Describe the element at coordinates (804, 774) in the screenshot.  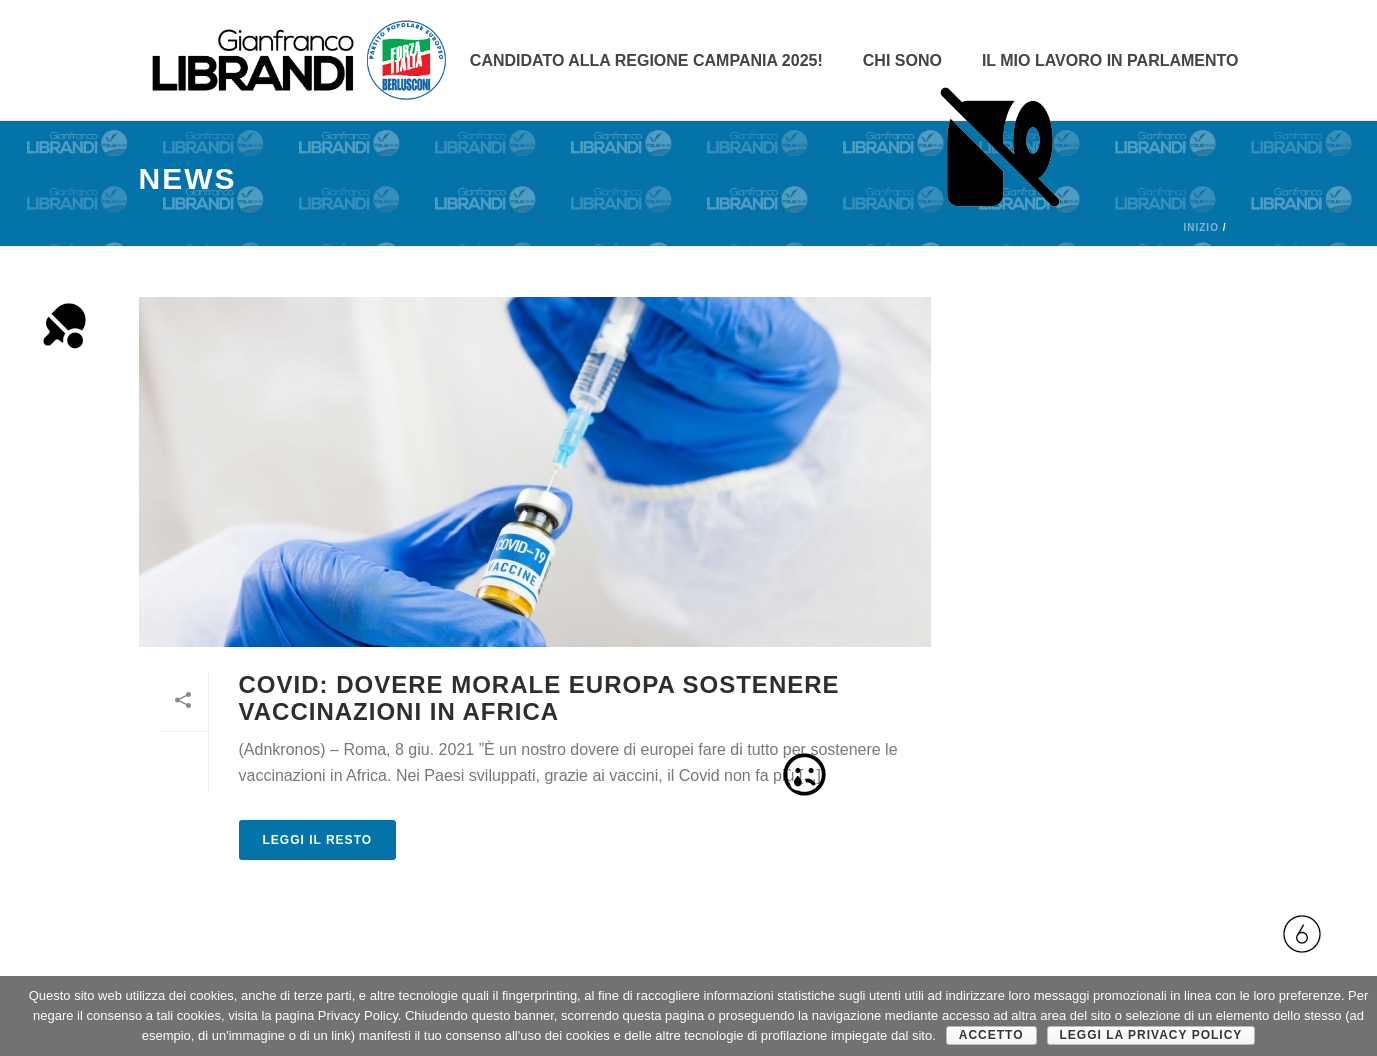
I see `indicates a sad or negative emotional state` at that location.